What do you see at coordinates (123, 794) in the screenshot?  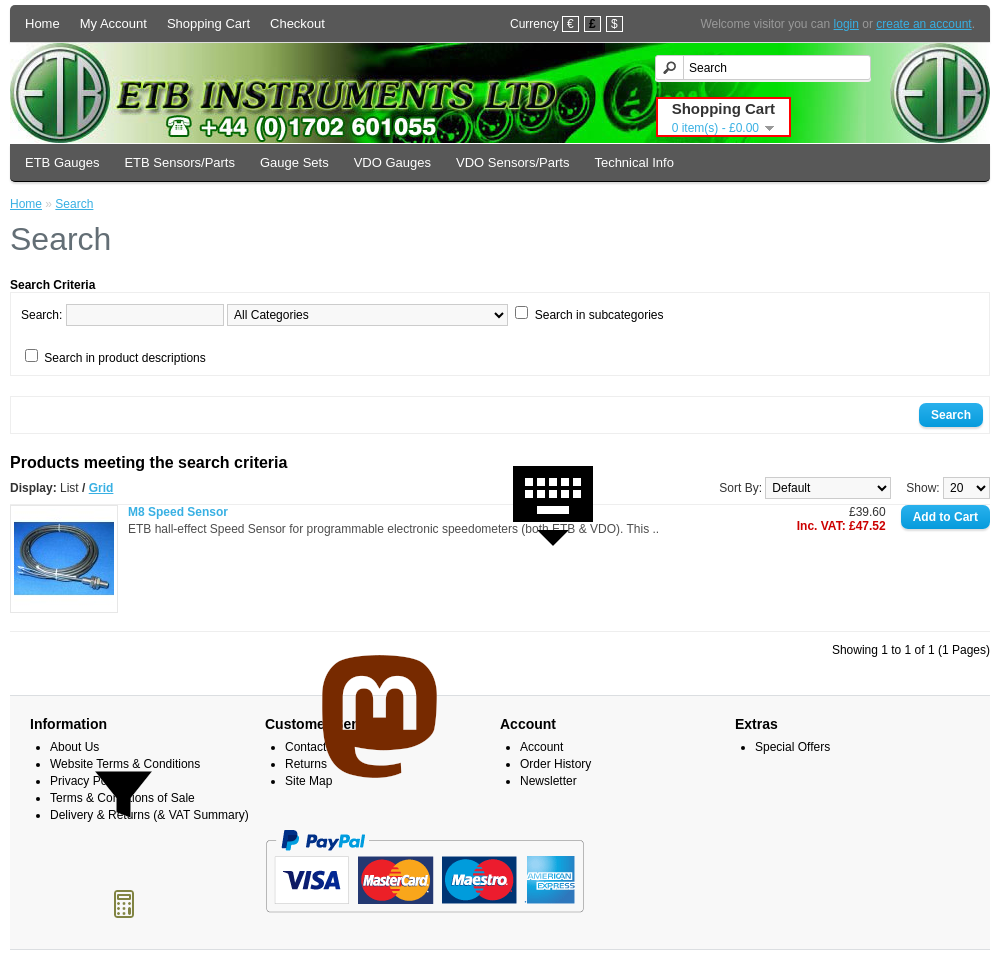 I see `filter or sort content` at bounding box center [123, 794].